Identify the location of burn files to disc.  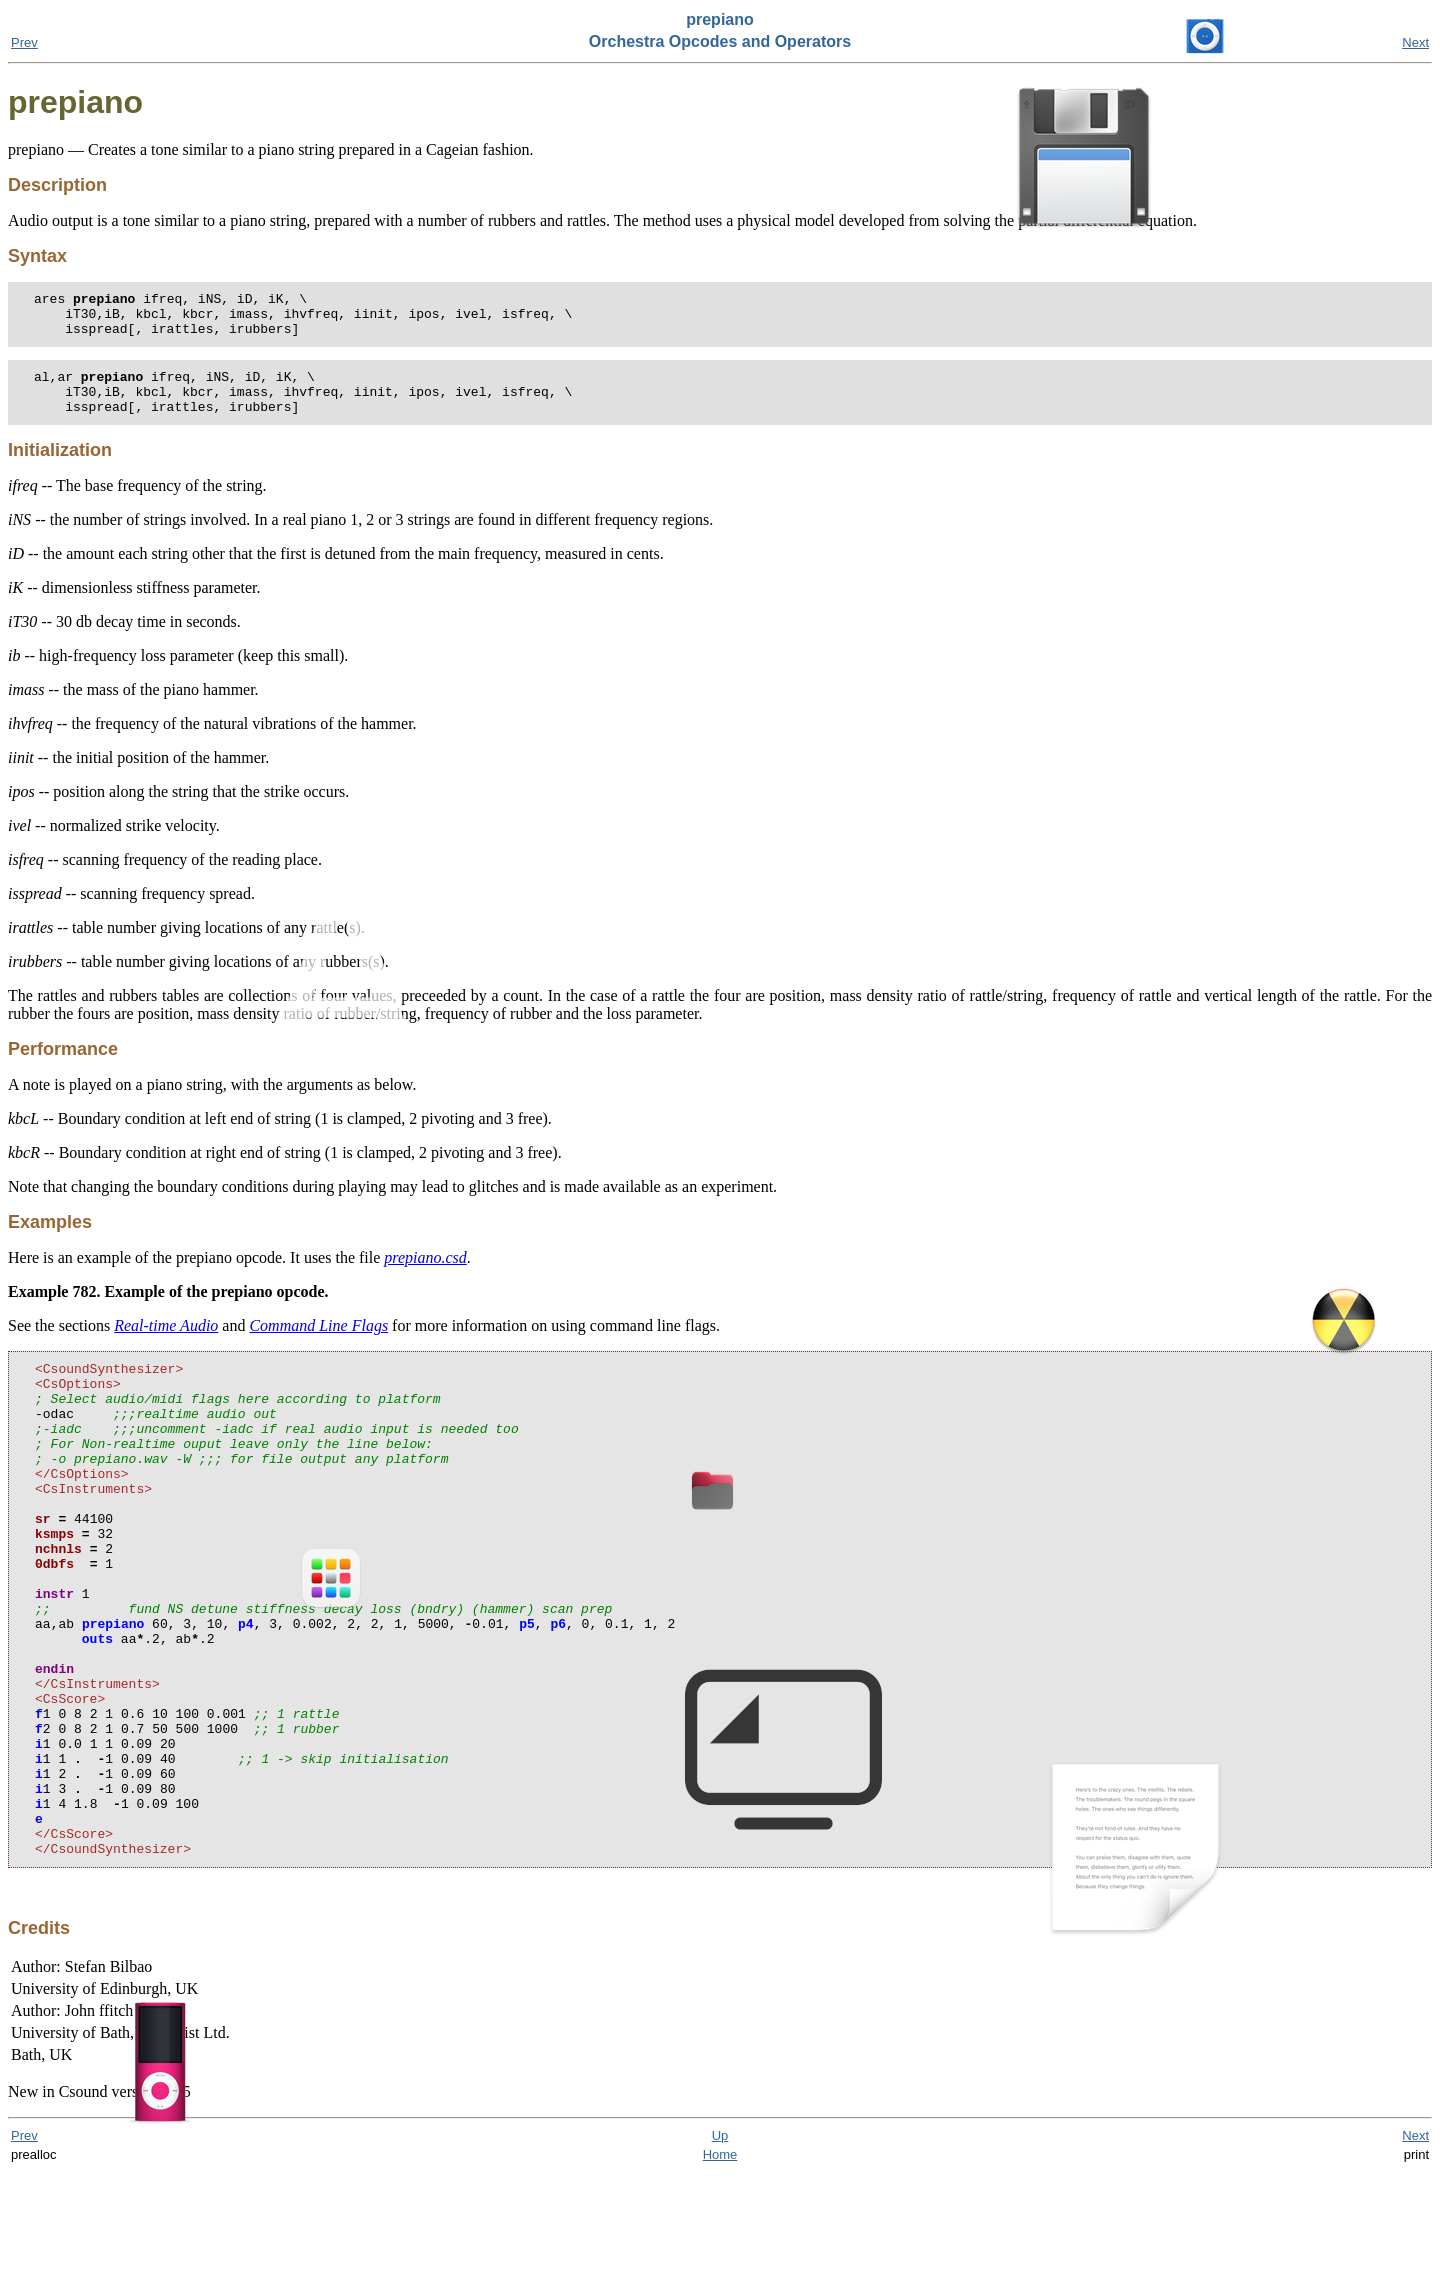
(1344, 1320).